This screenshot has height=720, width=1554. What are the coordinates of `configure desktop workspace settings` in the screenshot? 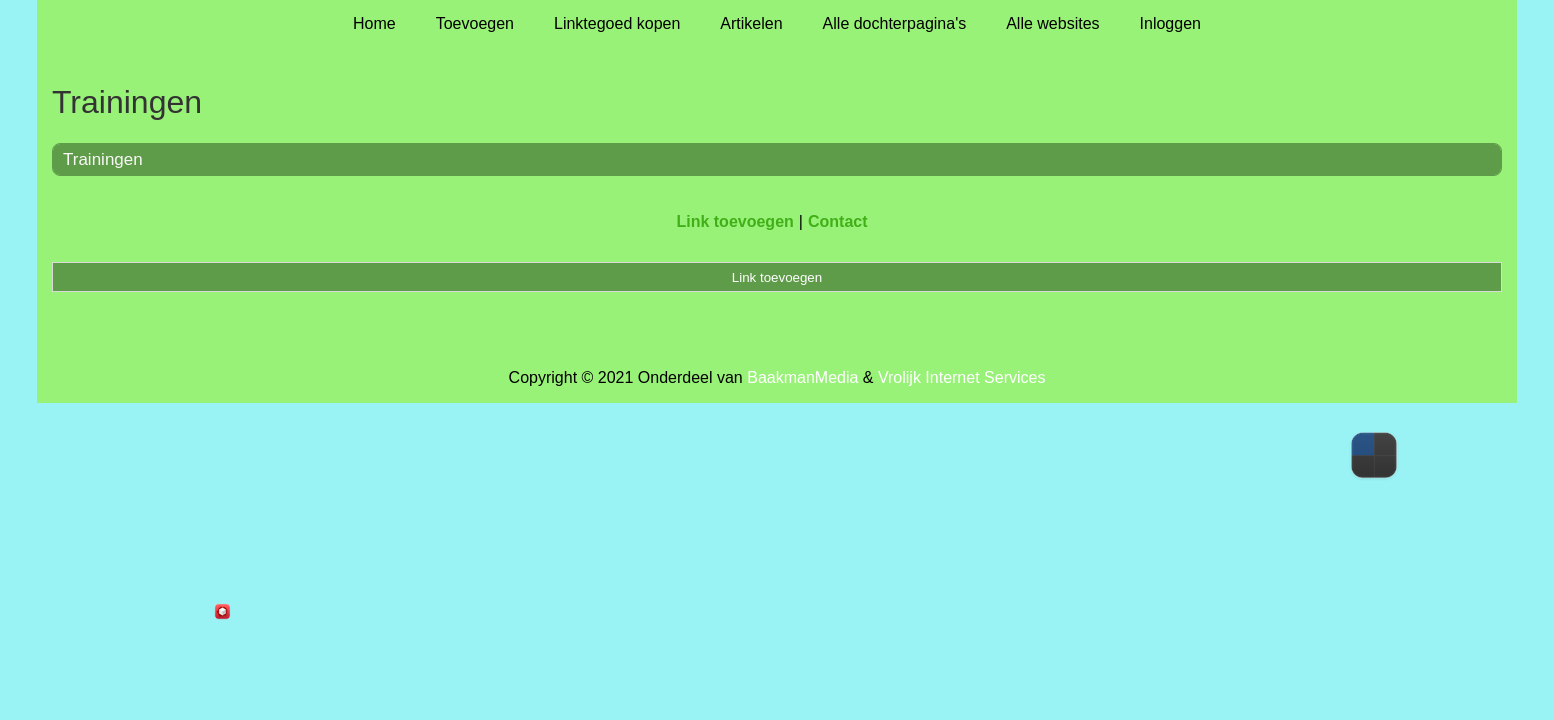 It's located at (1374, 456).